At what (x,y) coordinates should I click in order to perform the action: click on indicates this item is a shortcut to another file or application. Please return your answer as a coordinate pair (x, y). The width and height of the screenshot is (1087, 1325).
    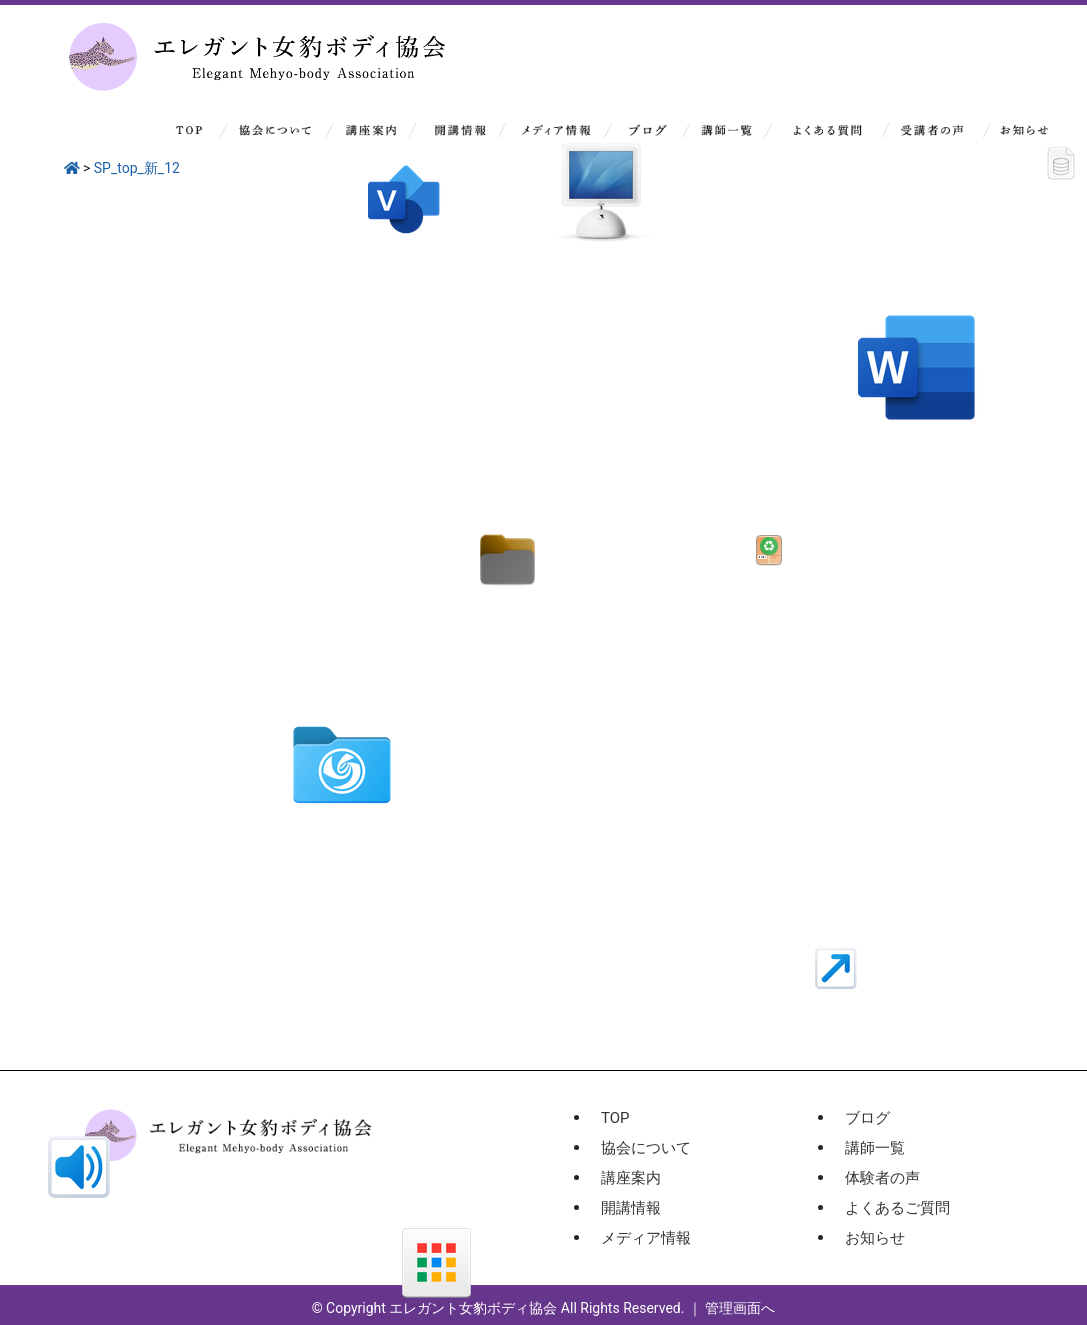
    Looking at the image, I should click on (868, 936).